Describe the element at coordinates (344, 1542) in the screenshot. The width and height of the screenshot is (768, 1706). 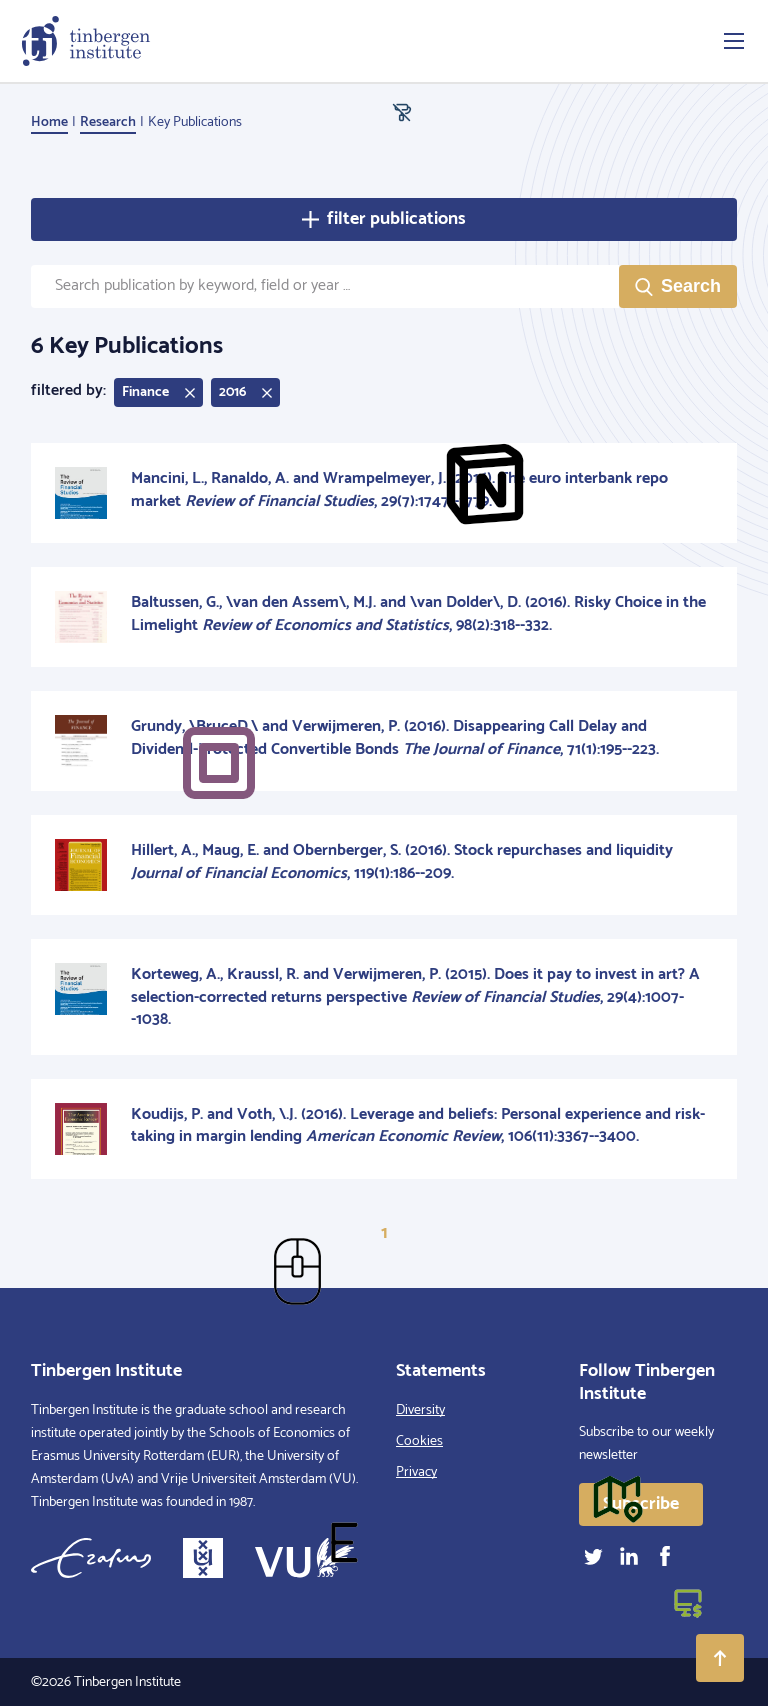
I see `represents the letter E in text formatting or typography options` at that location.